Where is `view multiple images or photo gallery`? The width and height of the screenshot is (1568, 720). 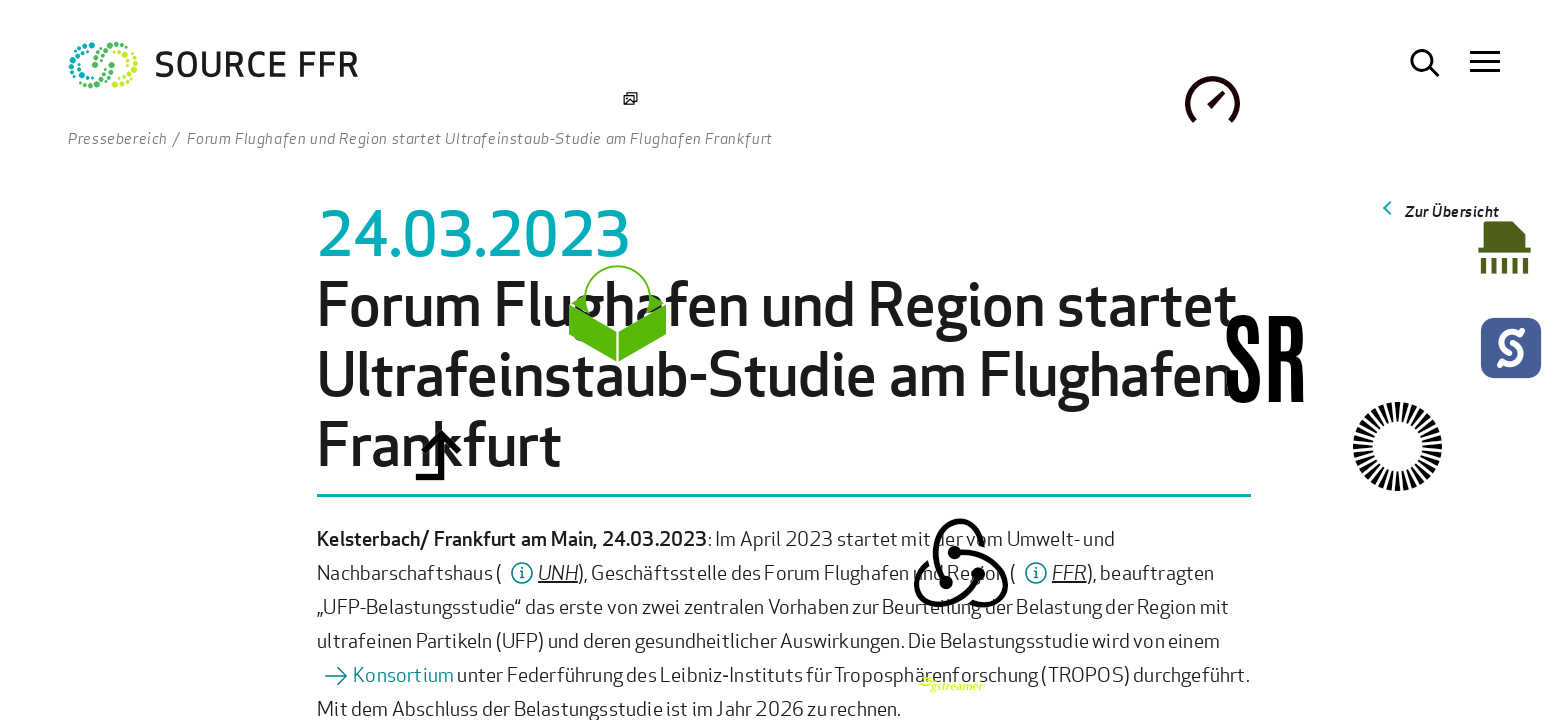
view multiple images or photo gallery is located at coordinates (630, 98).